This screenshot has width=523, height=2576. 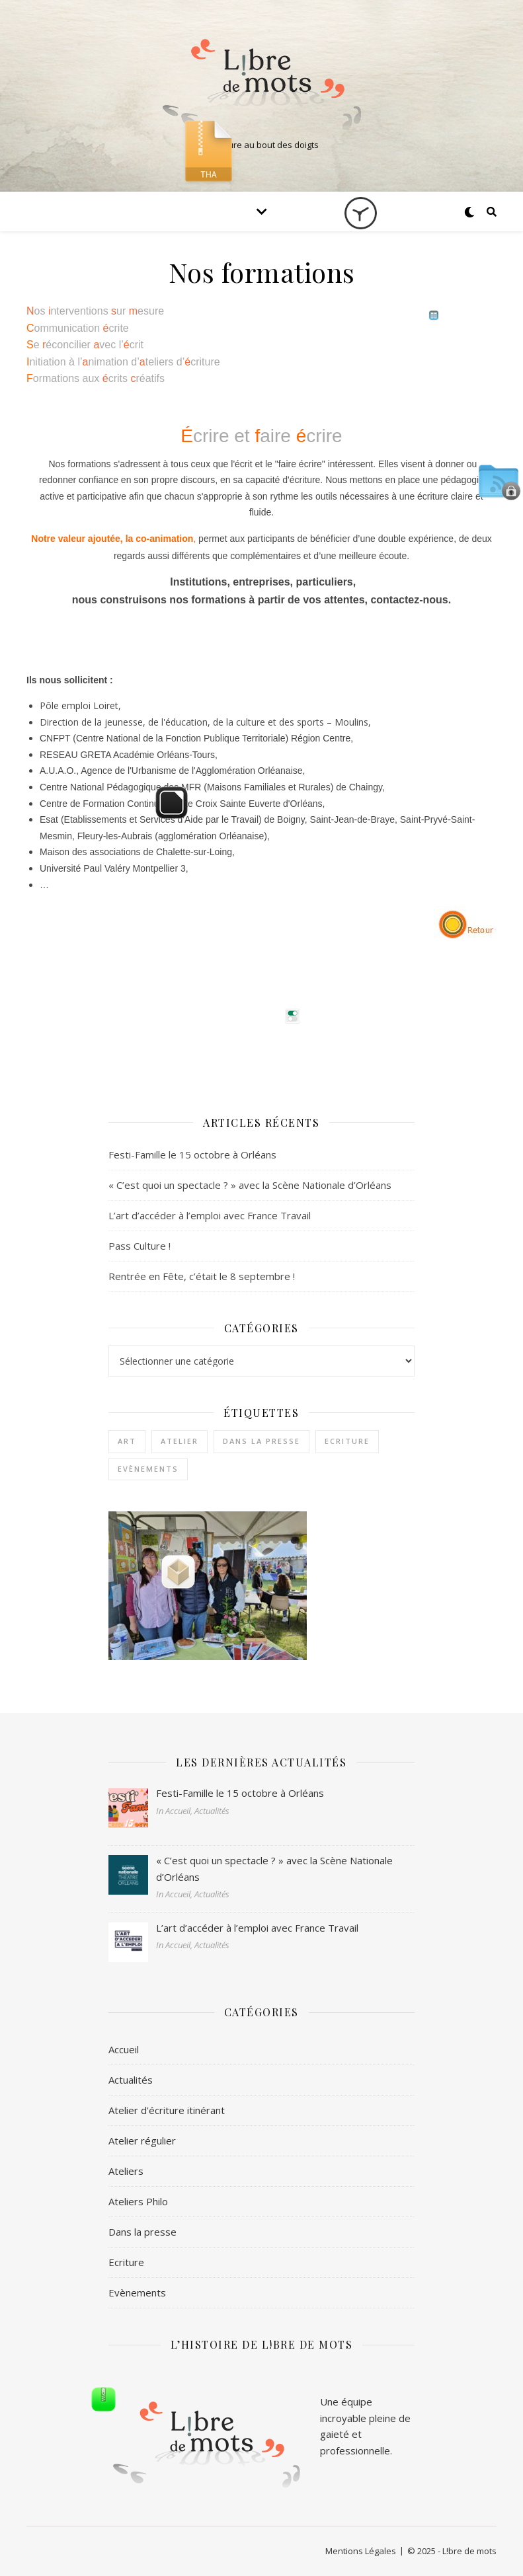 What do you see at coordinates (178, 1572) in the screenshot?
I see `open flatpak software manager` at bounding box center [178, 1572].